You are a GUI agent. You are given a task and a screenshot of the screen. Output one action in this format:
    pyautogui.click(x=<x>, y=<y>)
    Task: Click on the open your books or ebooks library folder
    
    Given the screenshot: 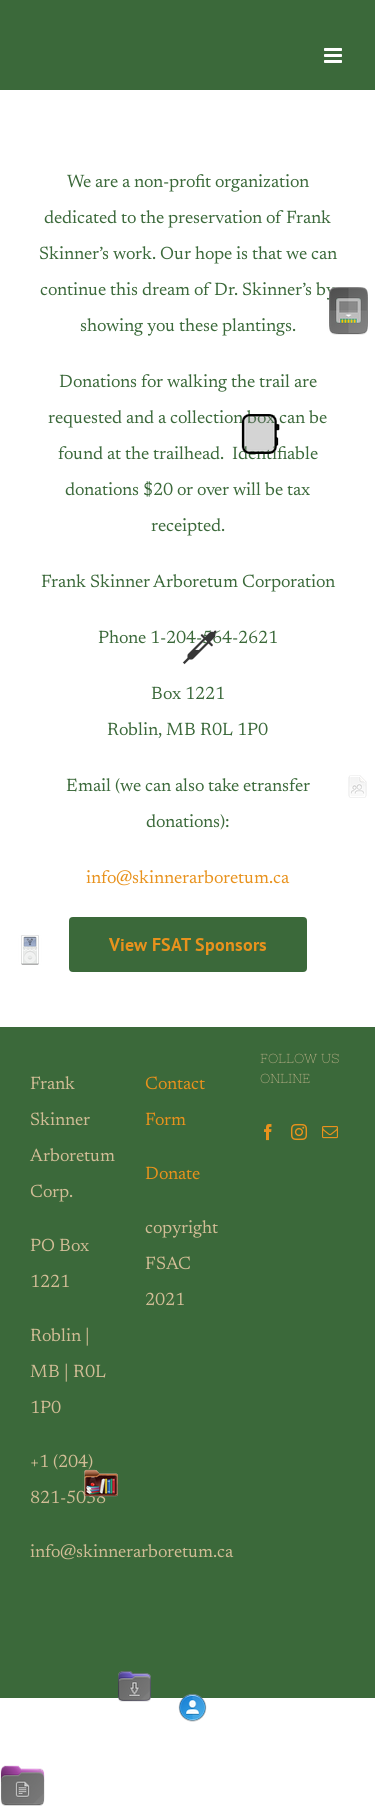 What is the action you would take?
    pyautogui.click(x=101, y=1484)
    